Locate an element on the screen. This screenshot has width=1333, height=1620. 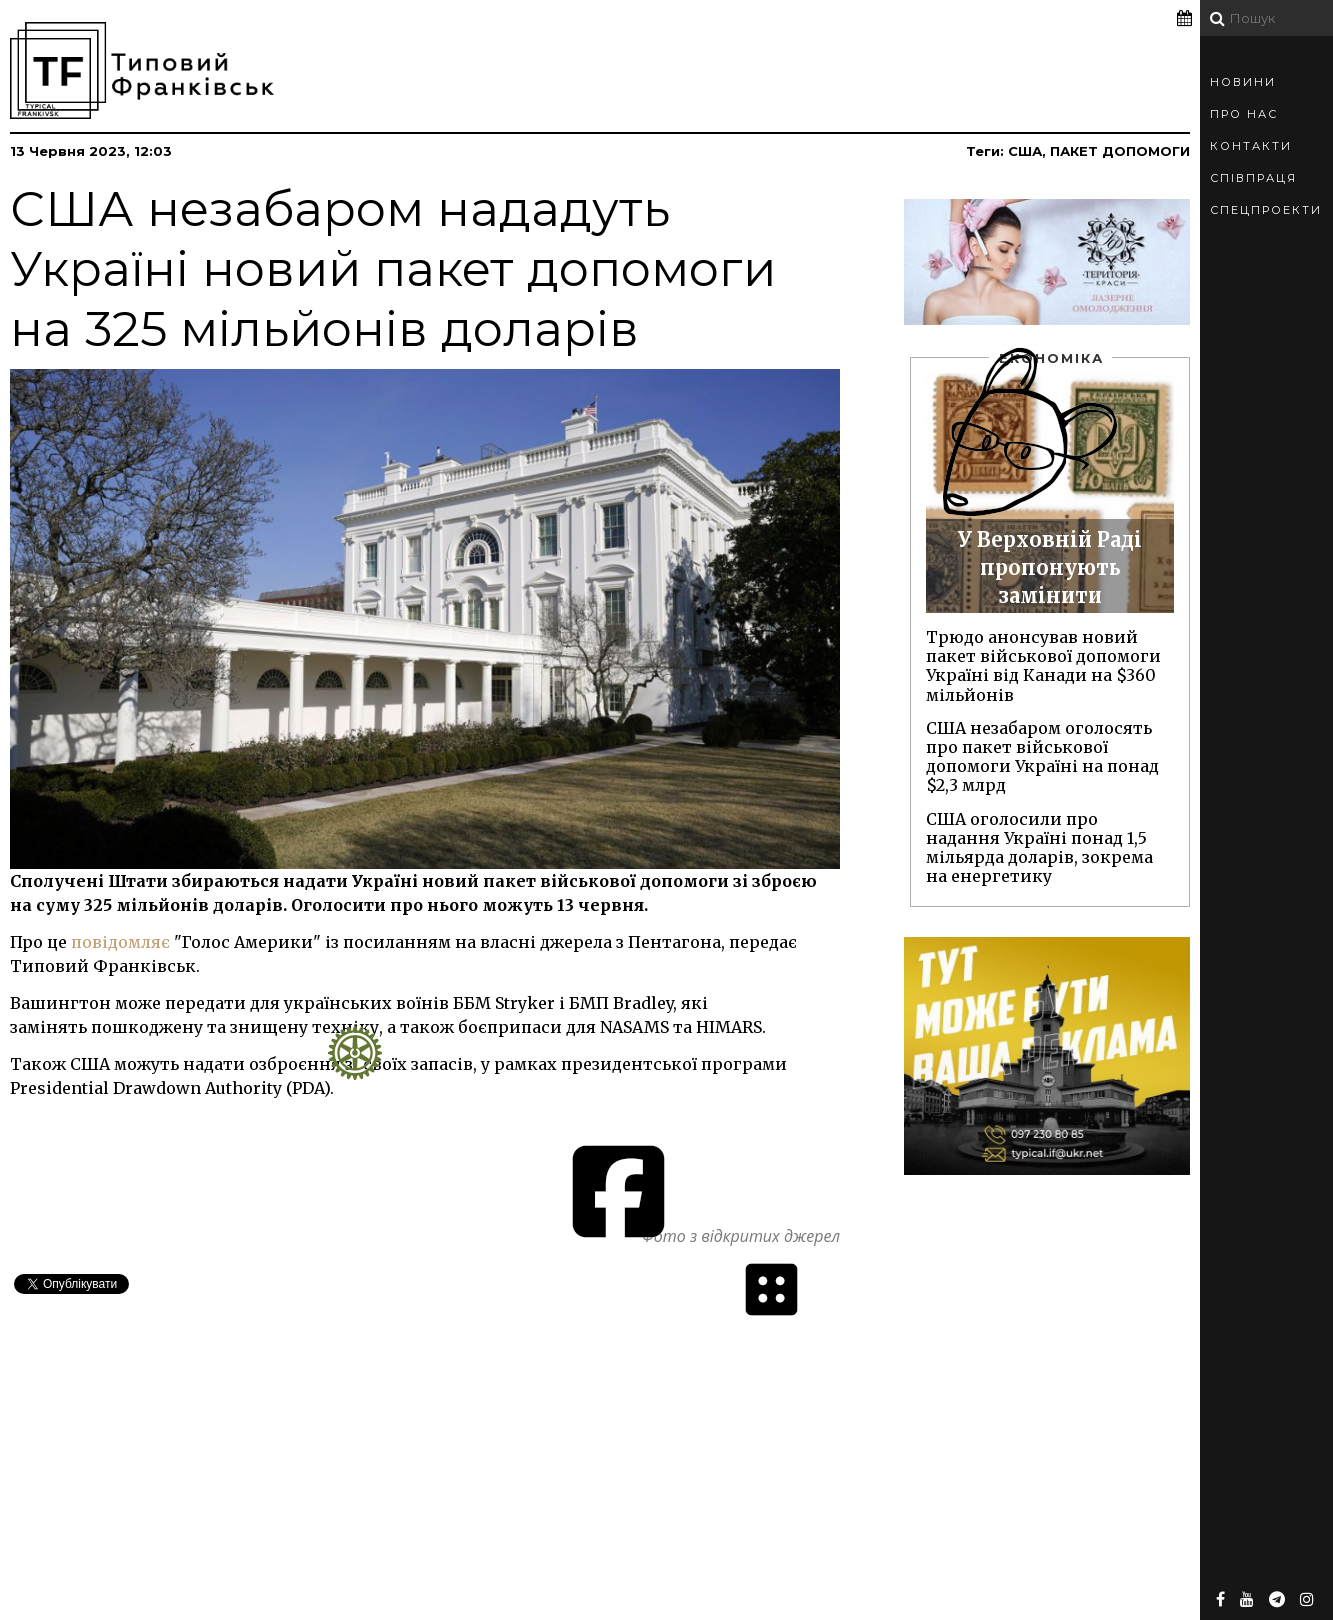
roll the dice or randomize is located at coordinates (771, 1289).